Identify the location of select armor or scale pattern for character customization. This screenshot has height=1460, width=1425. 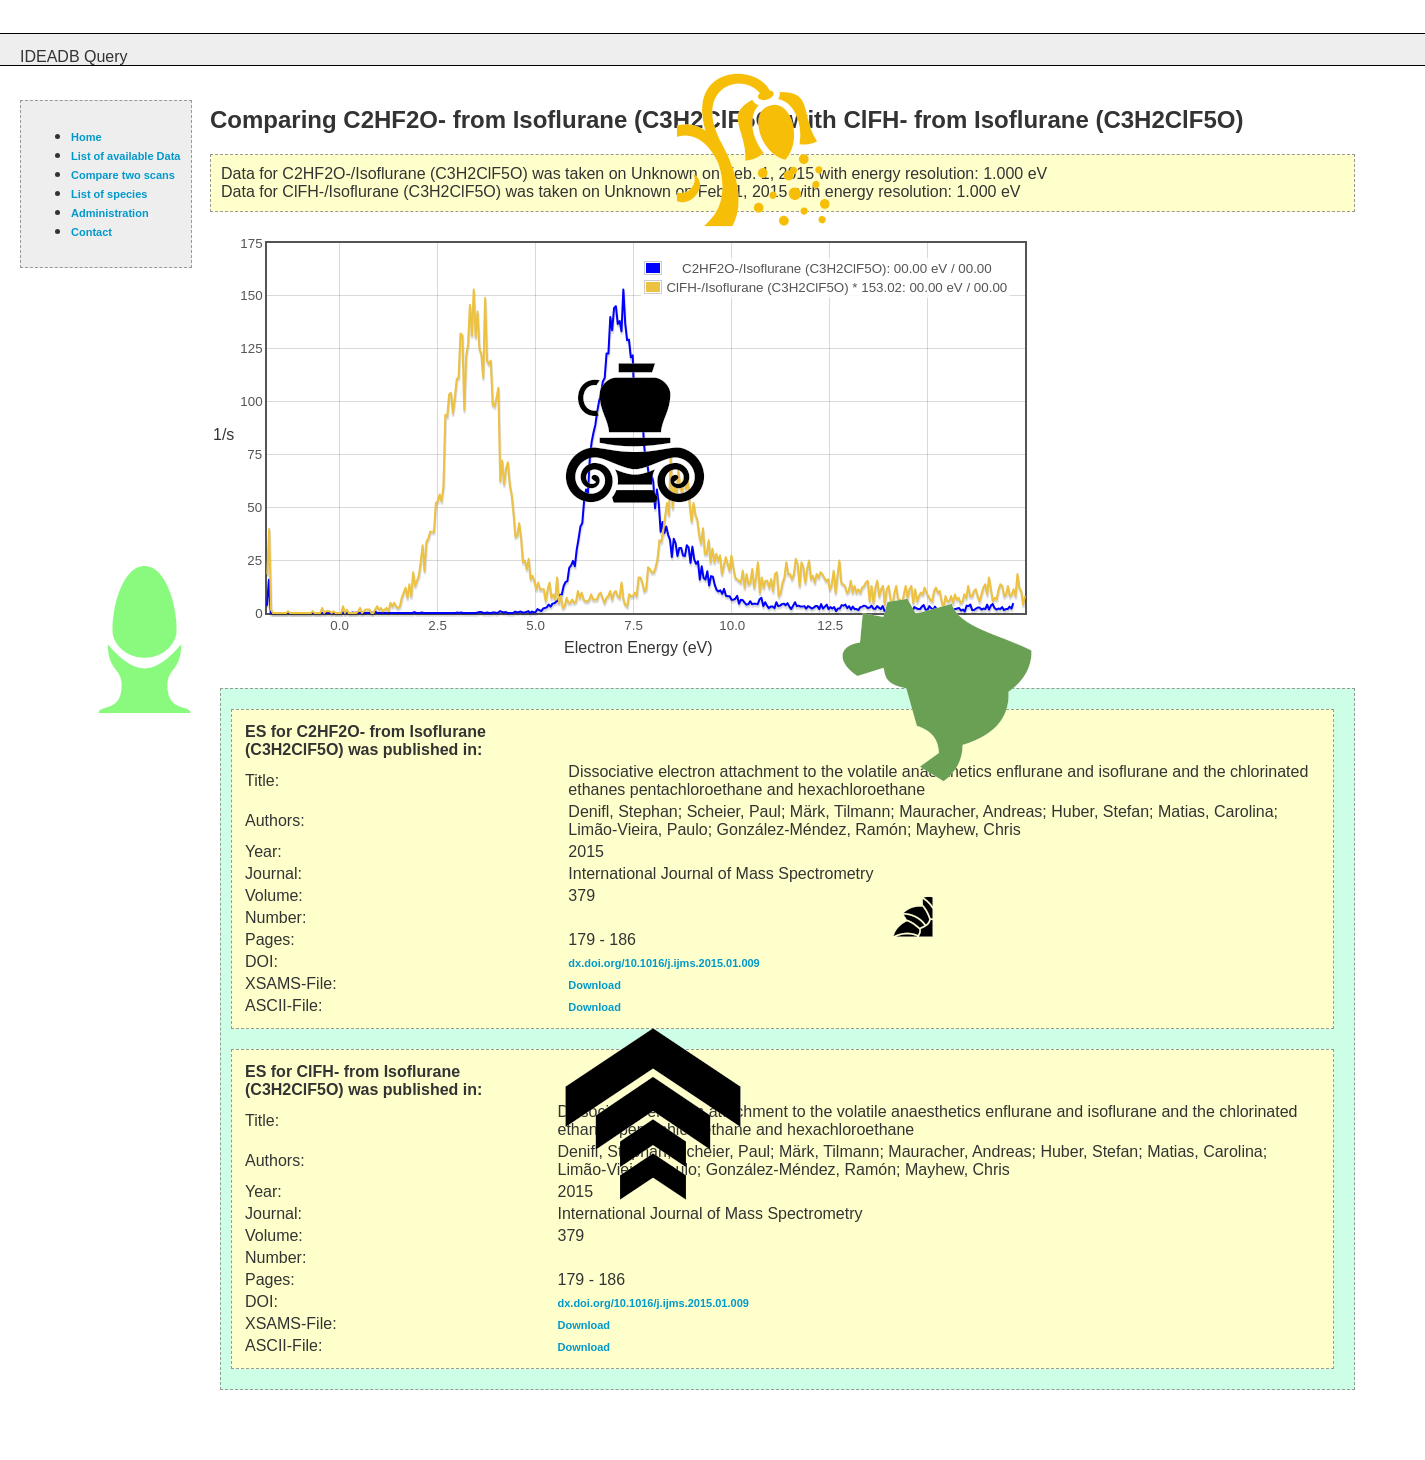
(912, 916).